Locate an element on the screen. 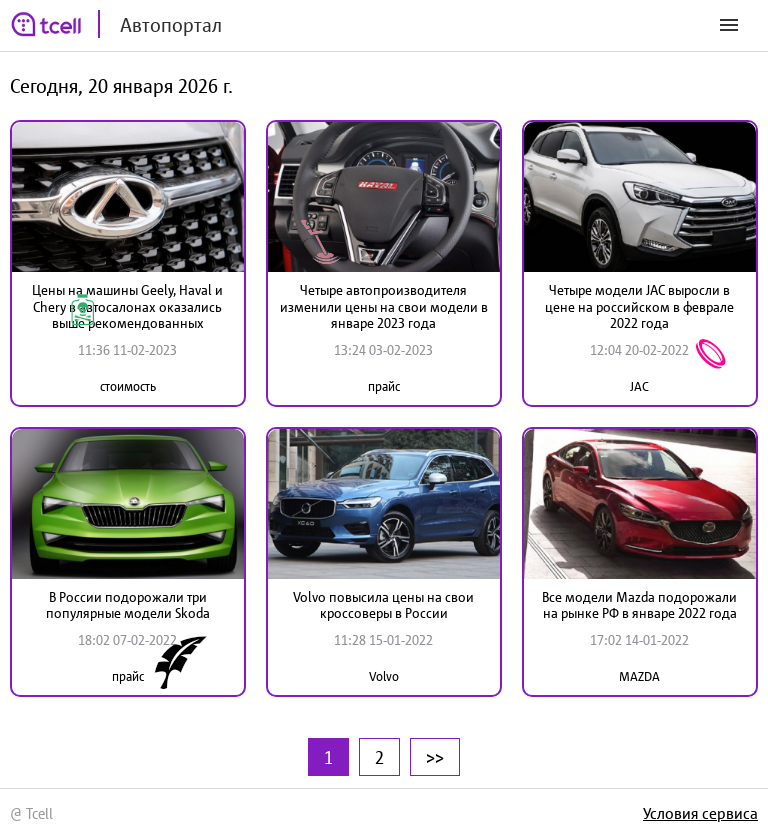 Image resolution: width=768 pixels, height=838 pixels. compose a new message or document is located at coordinates (181, 662).